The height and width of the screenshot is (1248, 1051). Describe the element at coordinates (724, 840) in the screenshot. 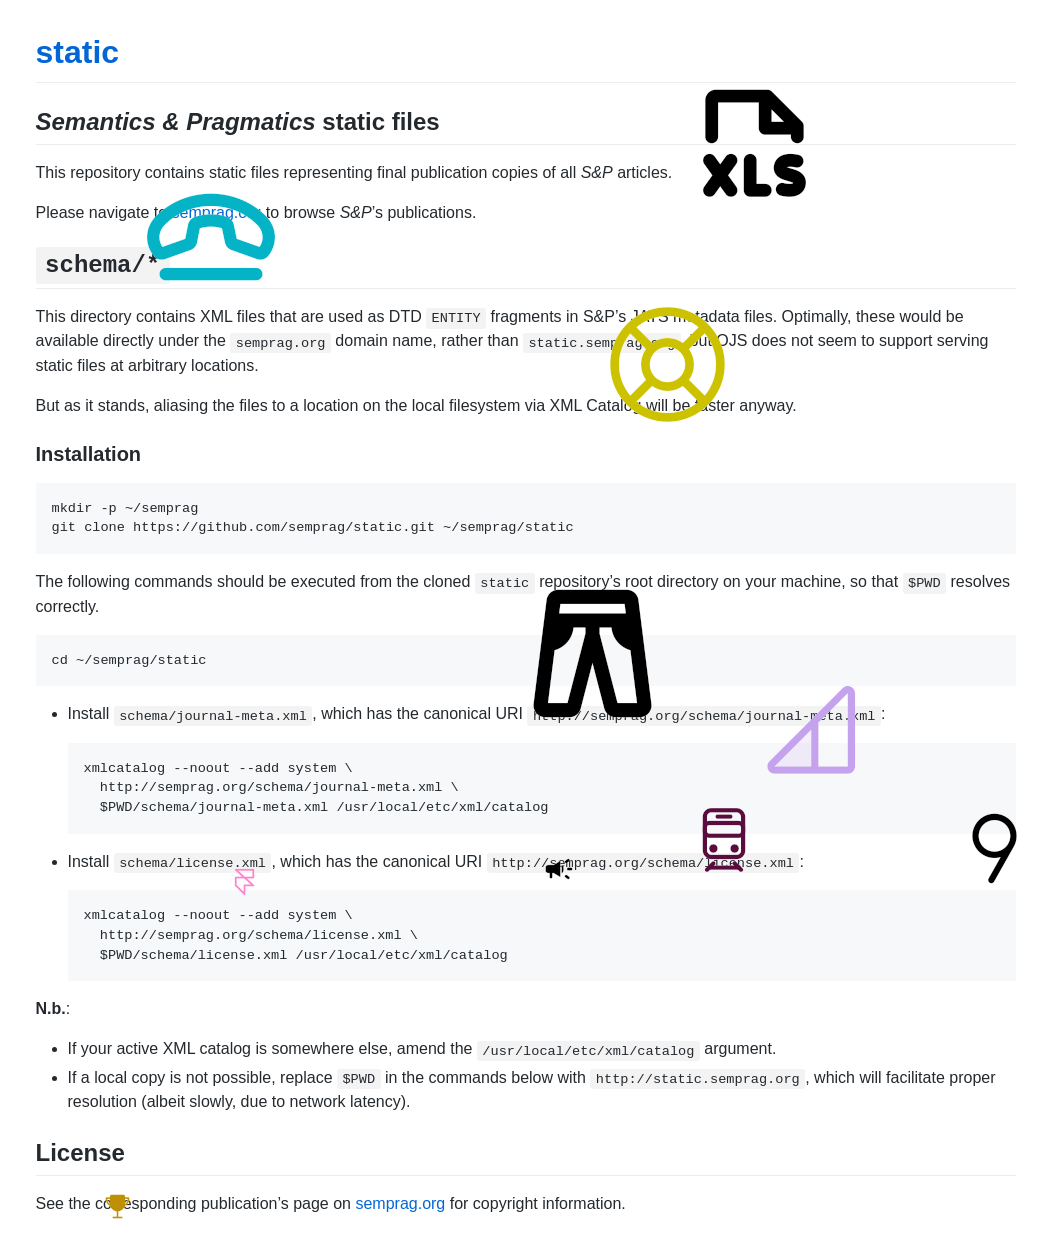

I see `view subway or metro transit options` at that location.